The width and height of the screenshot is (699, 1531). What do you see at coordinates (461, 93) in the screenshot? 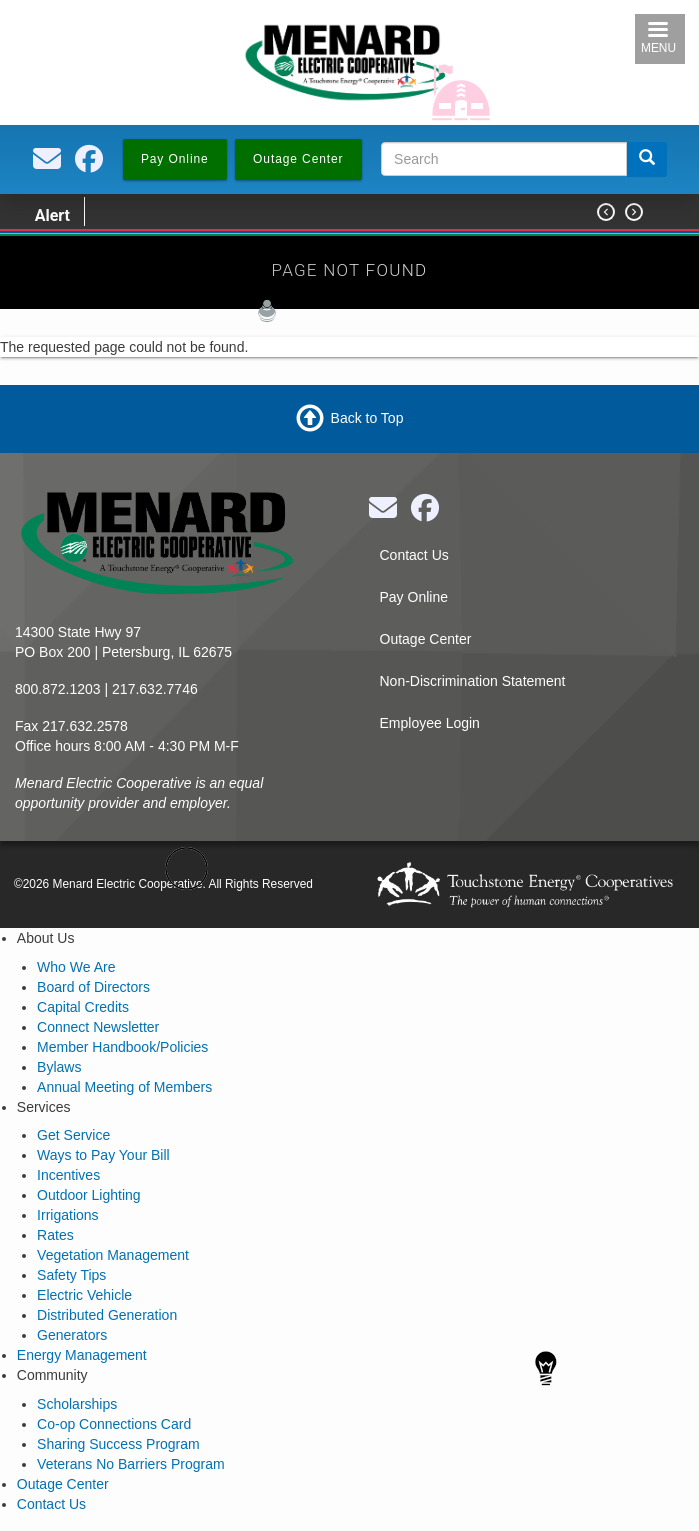
I see `access military barracks or troop housing` at bounding box center [461, 93].